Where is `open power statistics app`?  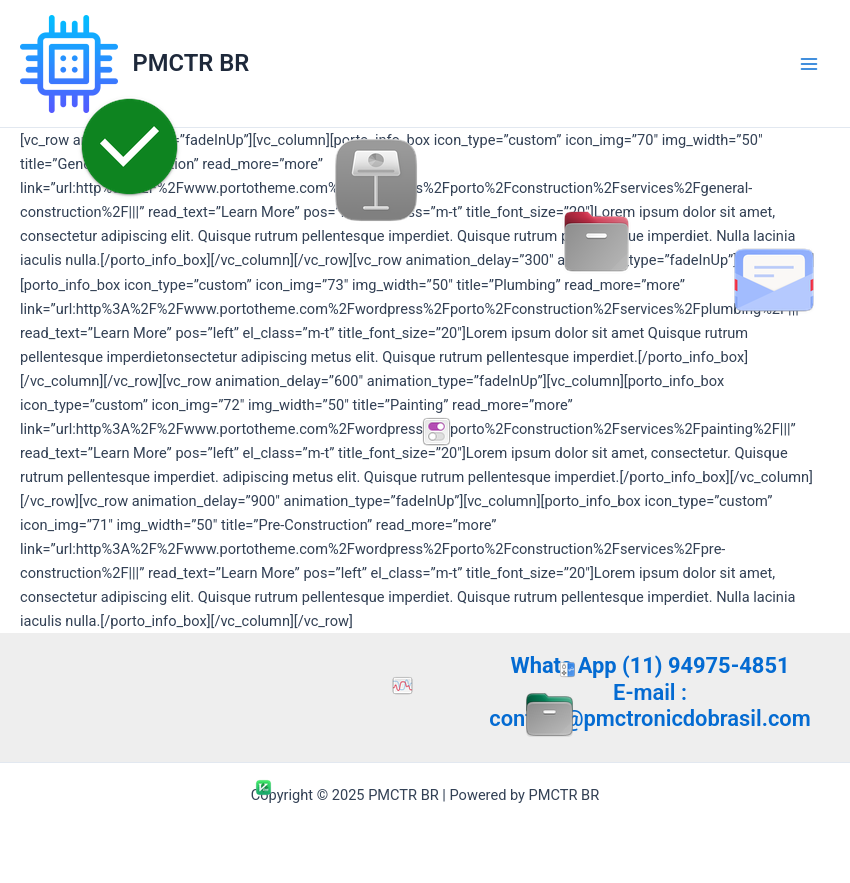
open power statistics app is located at coordinates (402, 685).